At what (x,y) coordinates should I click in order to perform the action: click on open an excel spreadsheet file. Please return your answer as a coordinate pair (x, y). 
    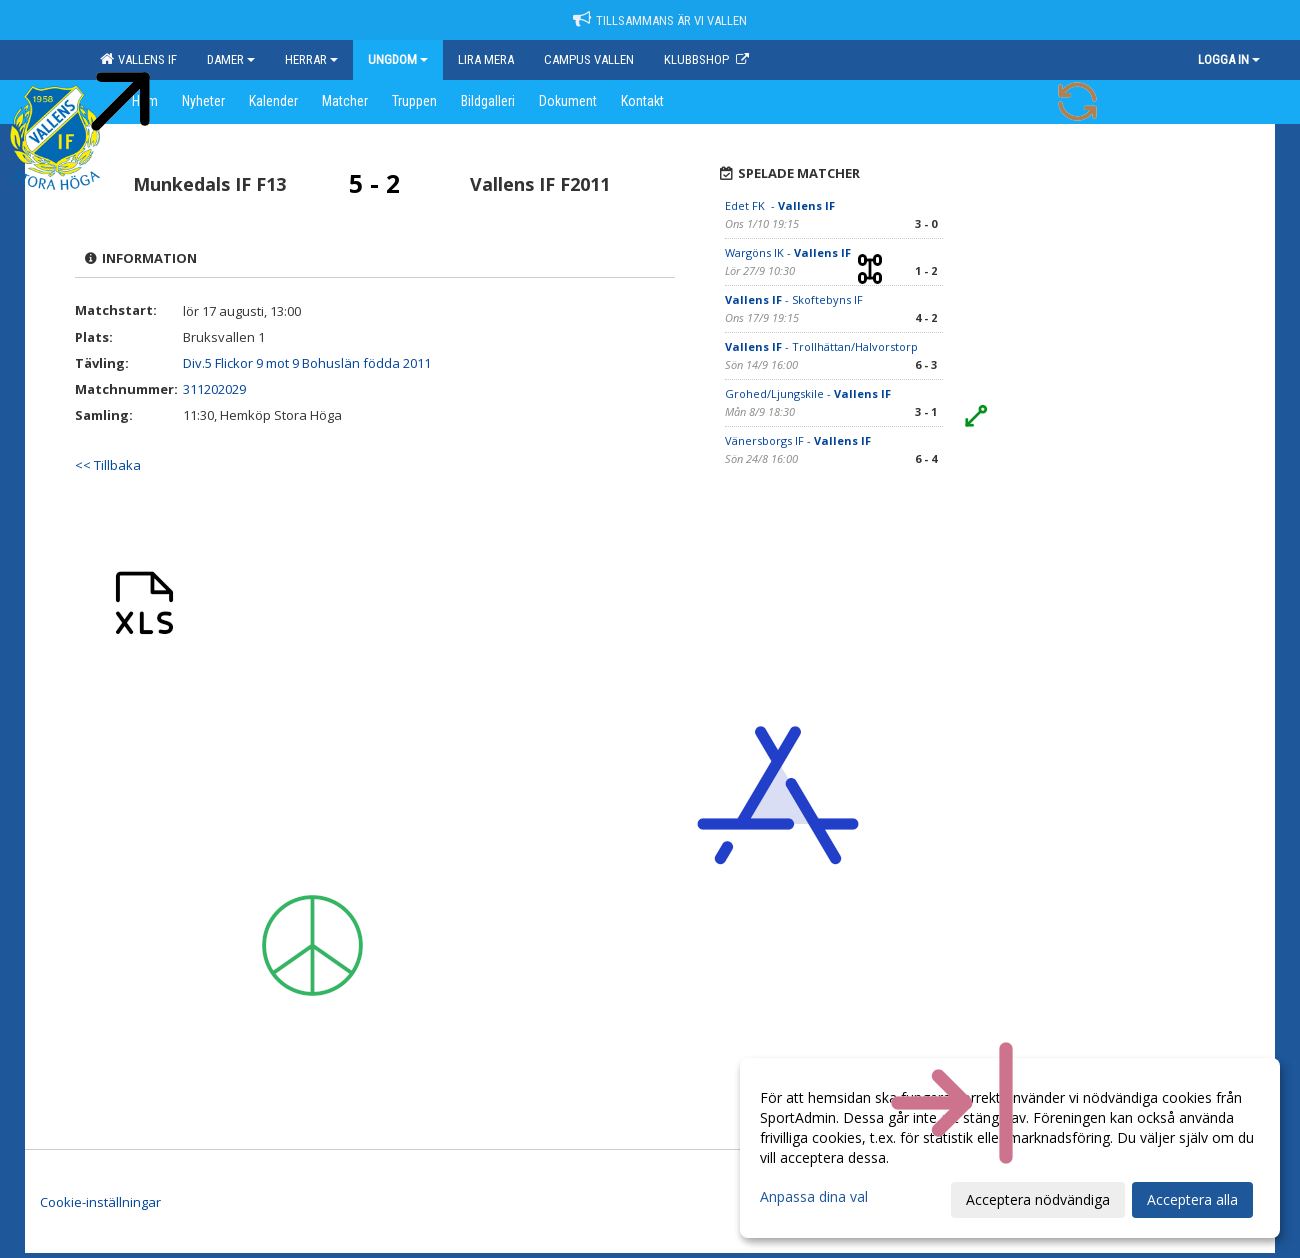
    Looking at the image, I should click on (144, 605).